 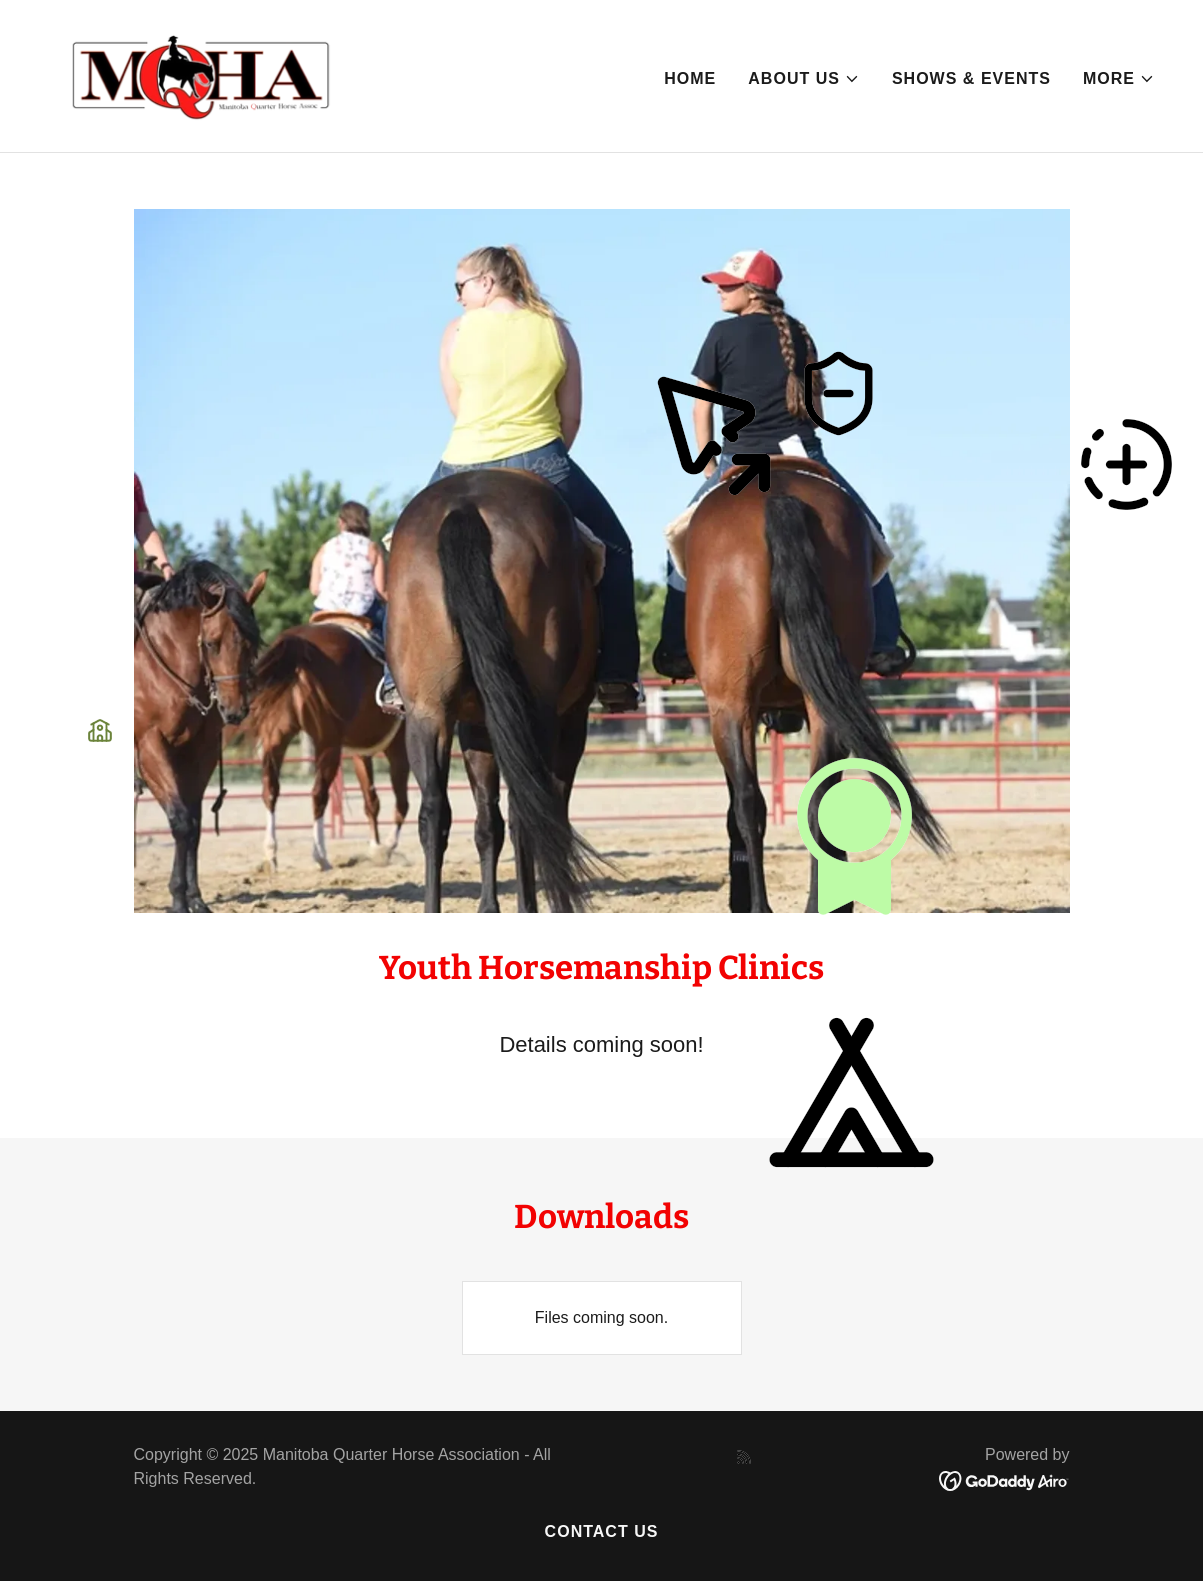 I want to click on add new item with loading or processing state, so click(x=1126, y=464).